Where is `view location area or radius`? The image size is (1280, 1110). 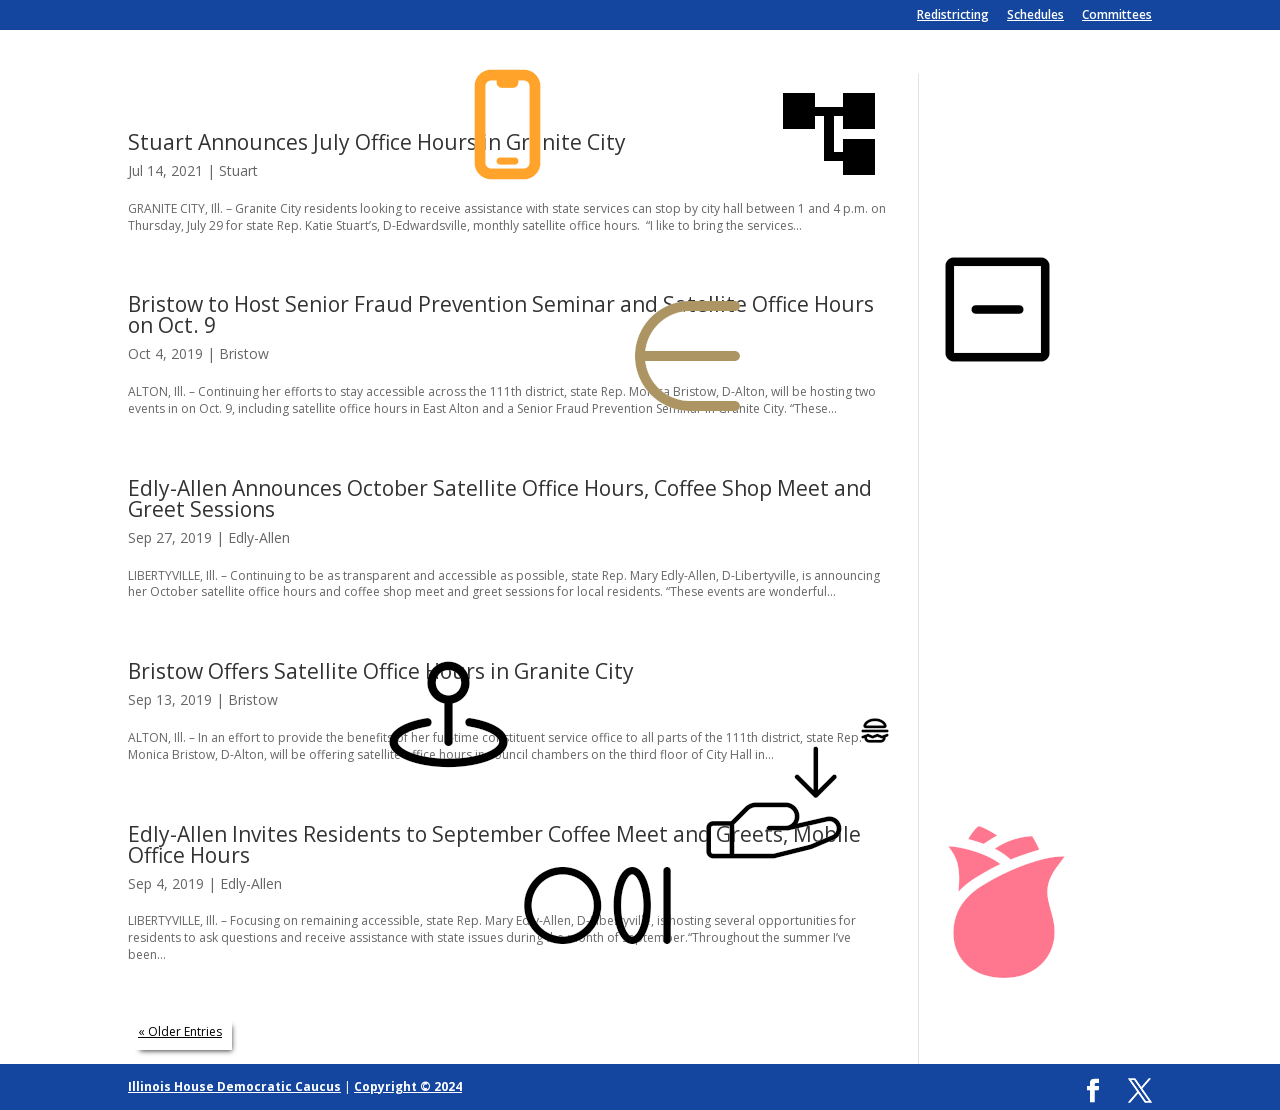
view location area or radius is located at coordinates (448, 716).